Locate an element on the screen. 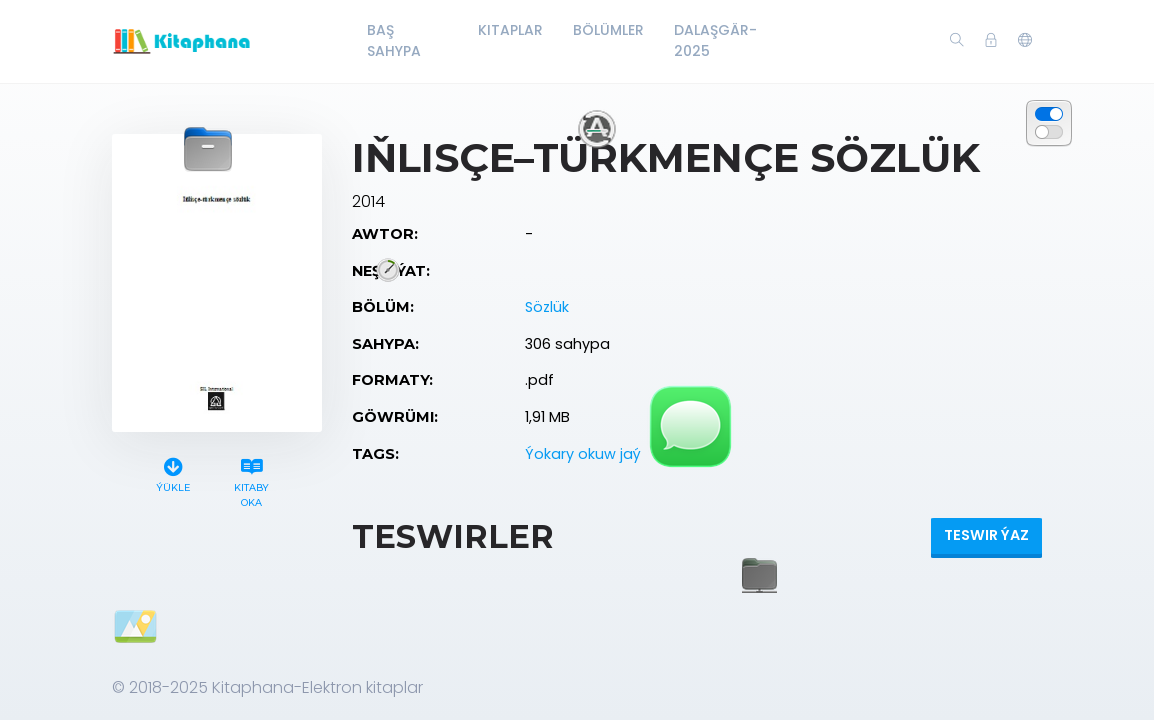  open polari IRC chat application is located at coordinates (690, 426).